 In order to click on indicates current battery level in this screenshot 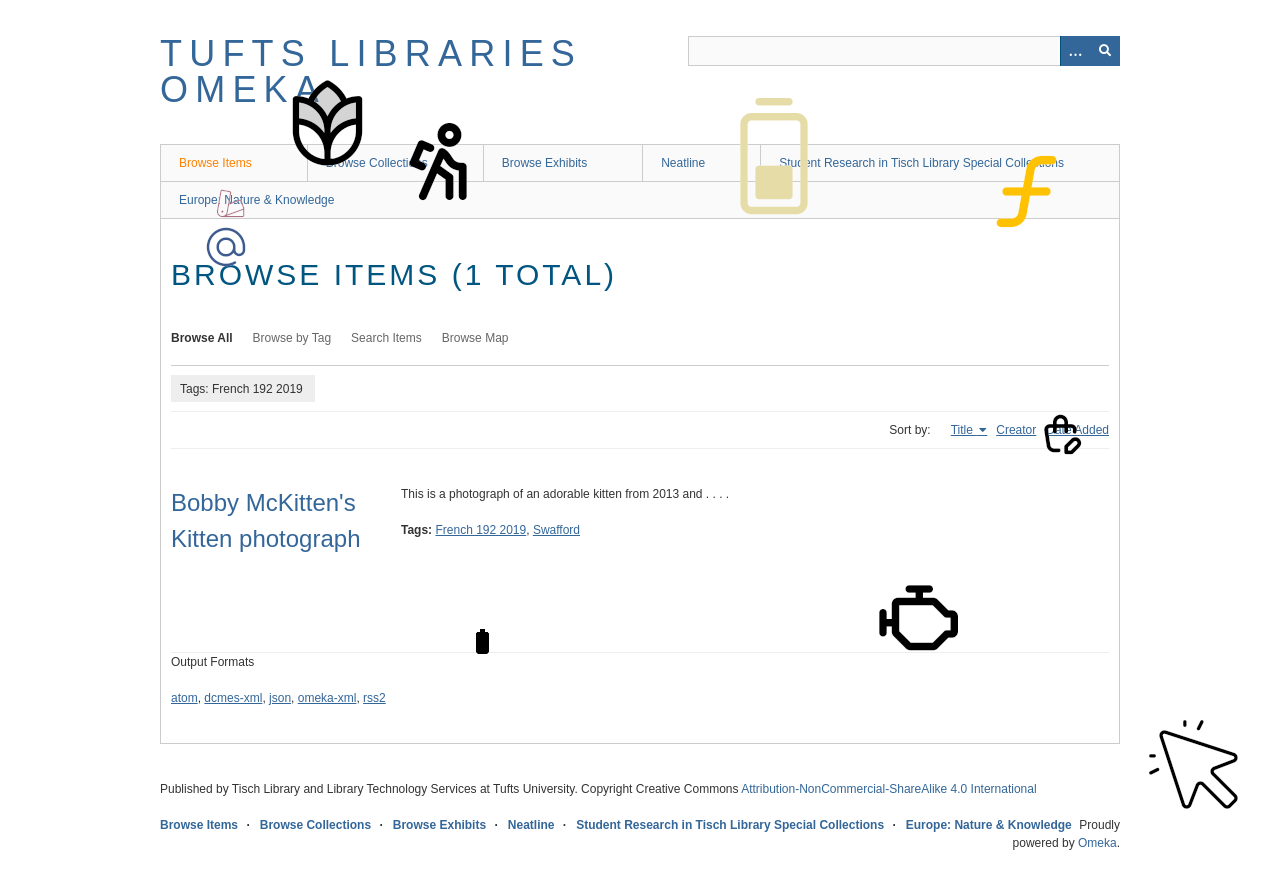, I will do `click(482, 641)`.